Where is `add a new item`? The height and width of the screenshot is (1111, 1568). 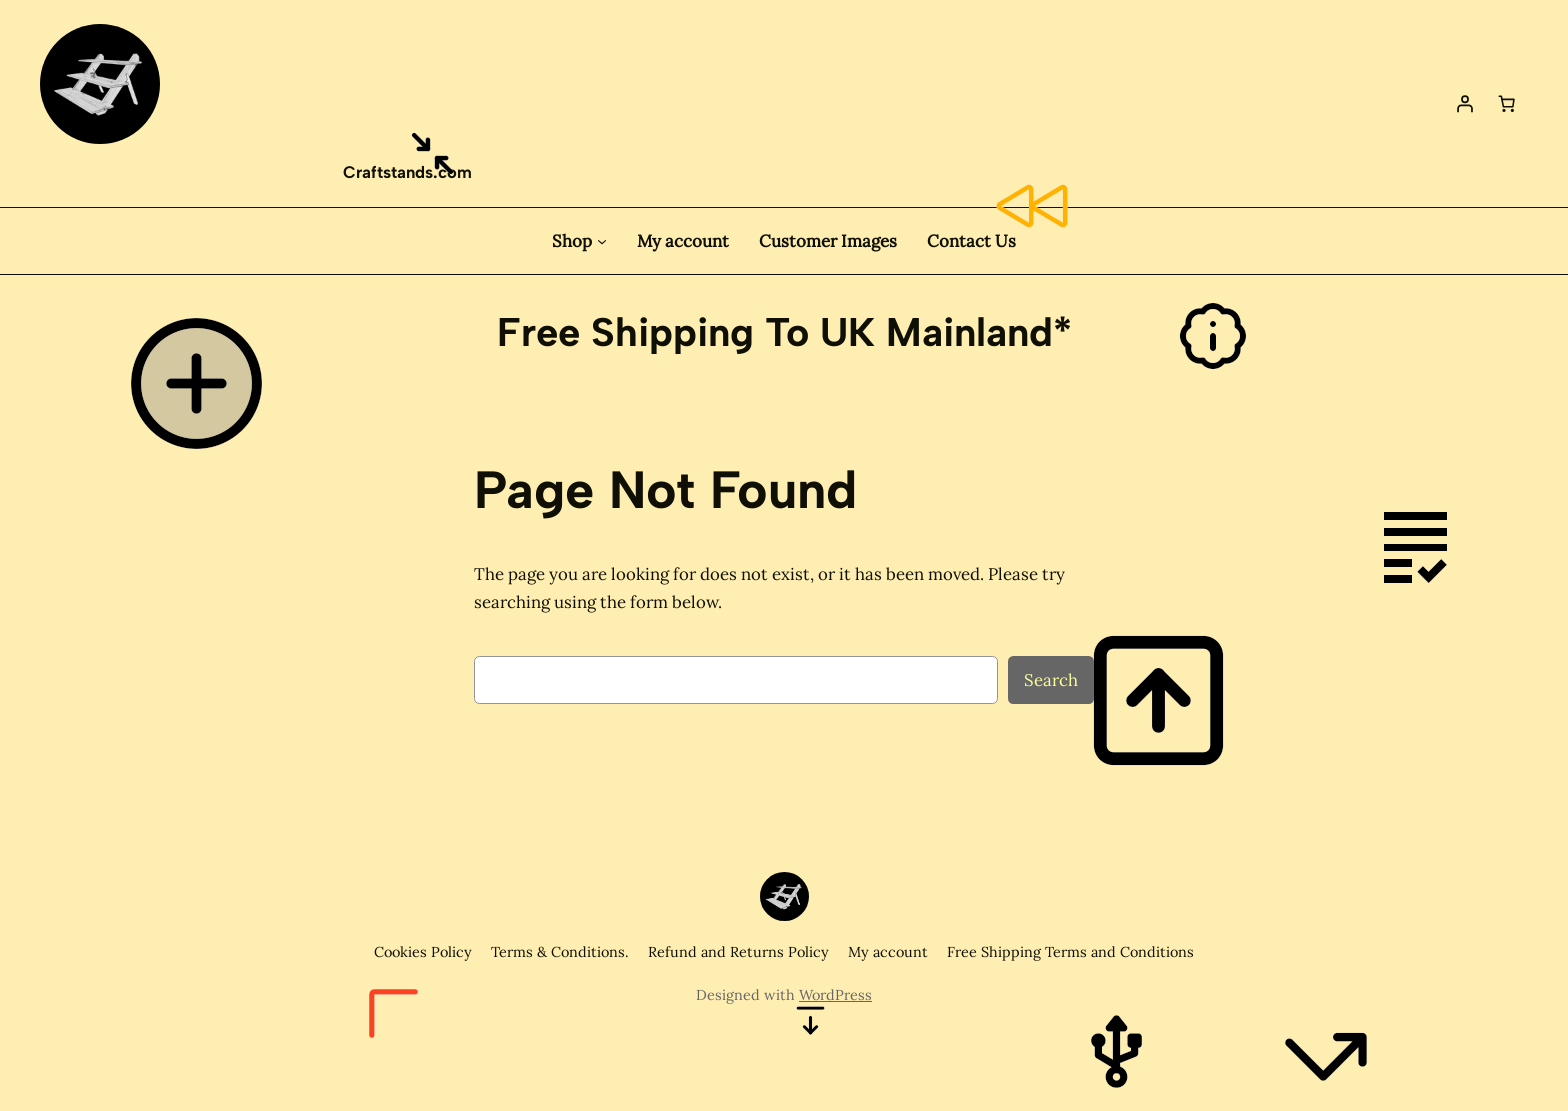
add a new item is located at coordinates (196, 383).